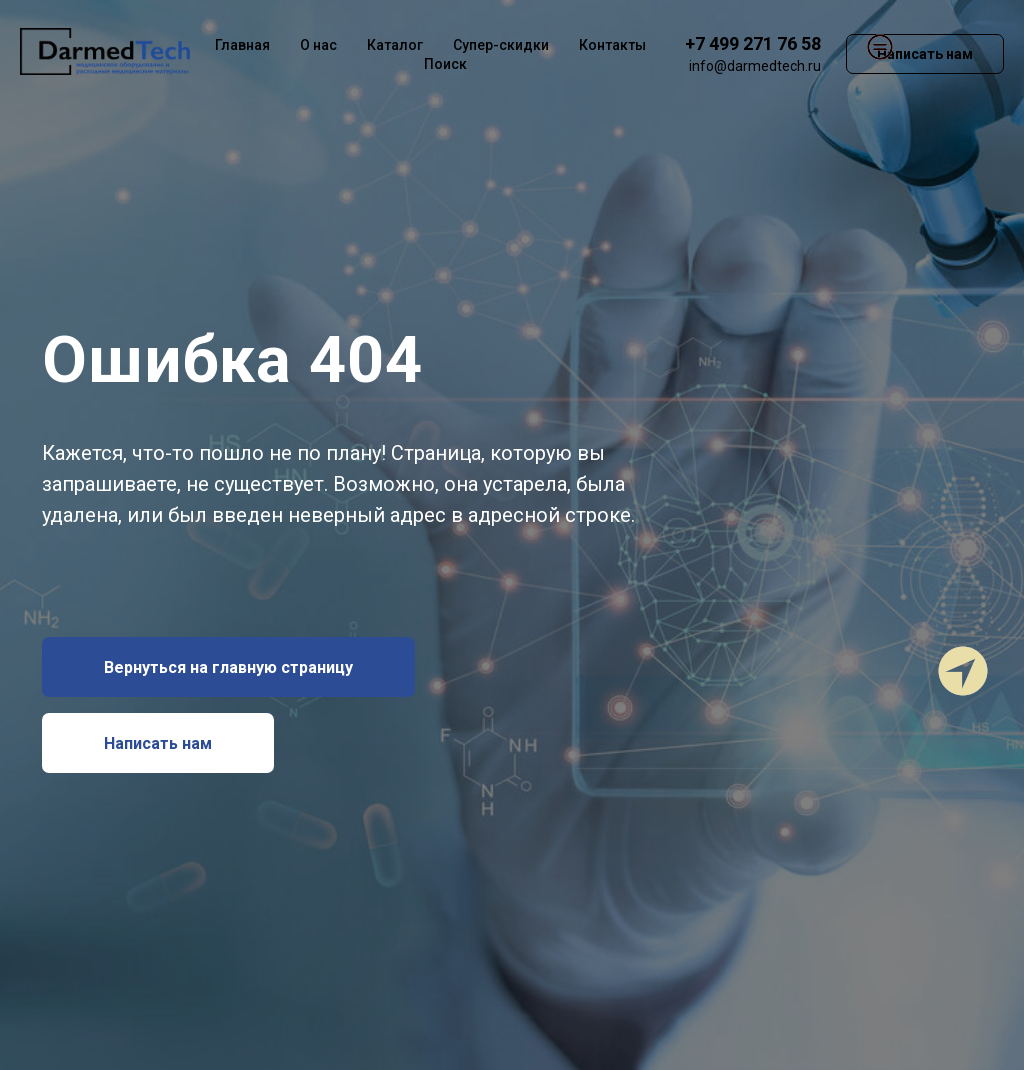 The width and height of the screenshot is (1024, 1070). Describe the element at coordinates (880, 47) in the screenshot. I see `indicates equality or balanced state` at that location.